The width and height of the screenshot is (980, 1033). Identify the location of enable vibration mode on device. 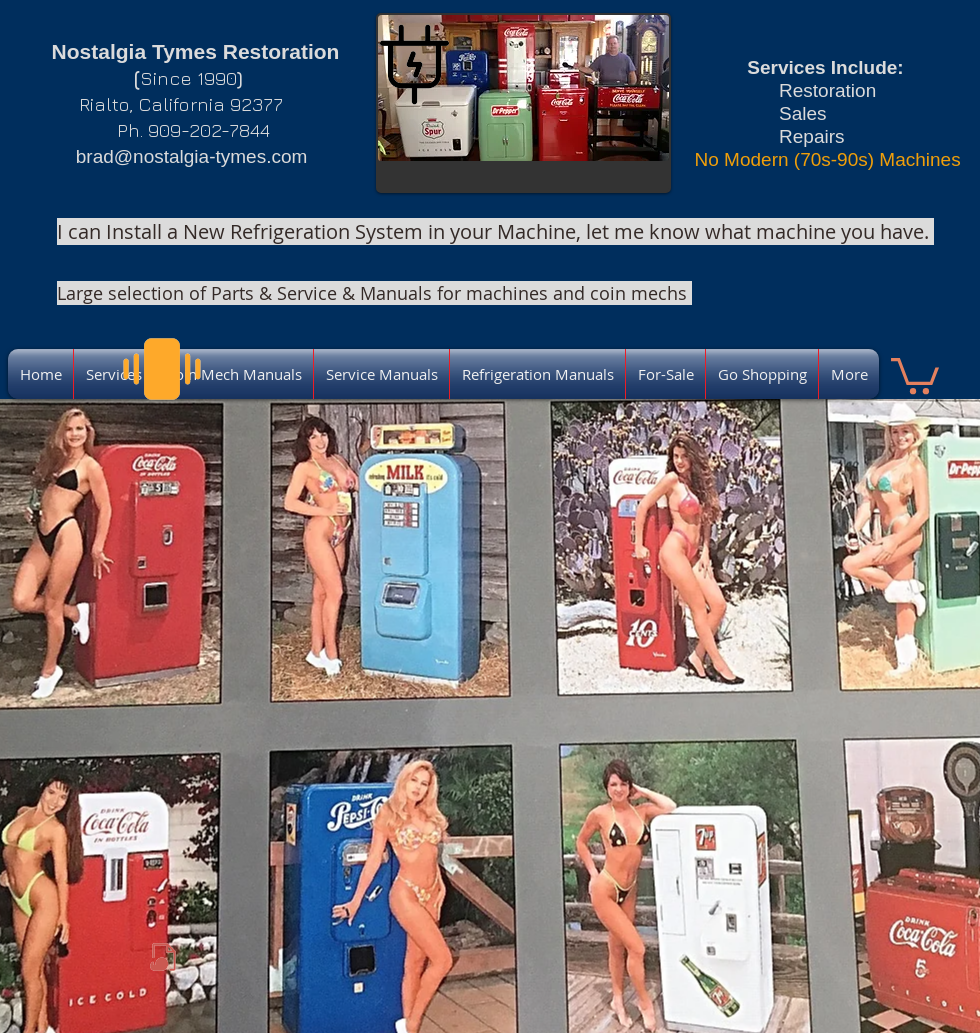
(162, 369).